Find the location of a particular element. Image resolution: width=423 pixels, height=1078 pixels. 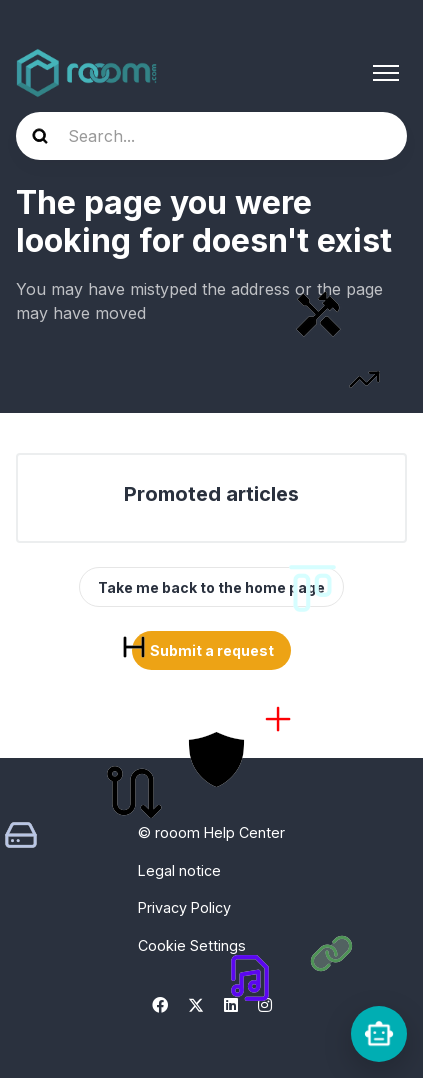

access tools and settings is located at coordinates (318, 314).